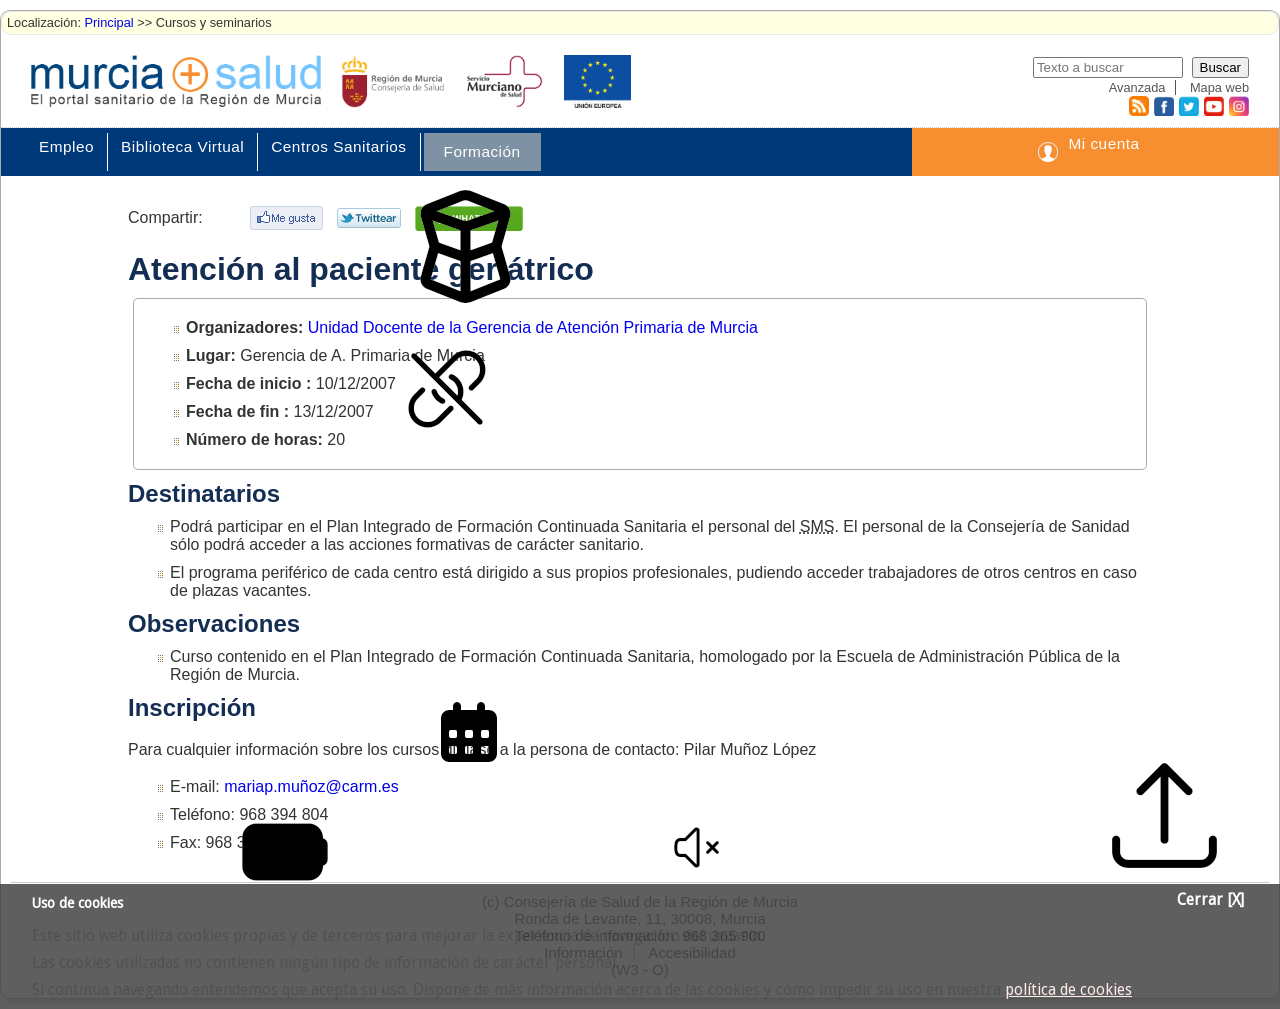  I want to click on unlink or disconnect a shared link, so click(447, 389).